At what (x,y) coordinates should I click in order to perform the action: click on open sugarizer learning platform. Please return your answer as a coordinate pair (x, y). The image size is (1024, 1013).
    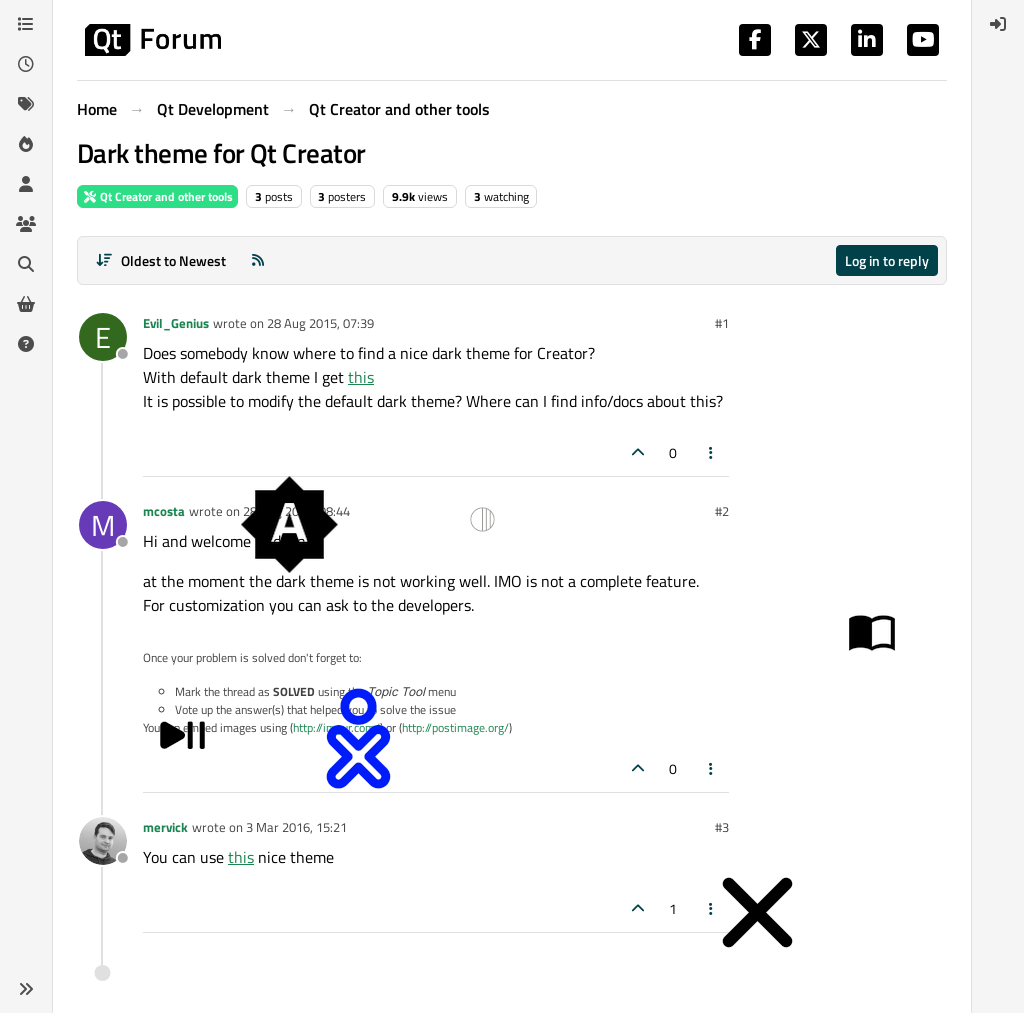
    Looking at the image, I should click on (358, 738).